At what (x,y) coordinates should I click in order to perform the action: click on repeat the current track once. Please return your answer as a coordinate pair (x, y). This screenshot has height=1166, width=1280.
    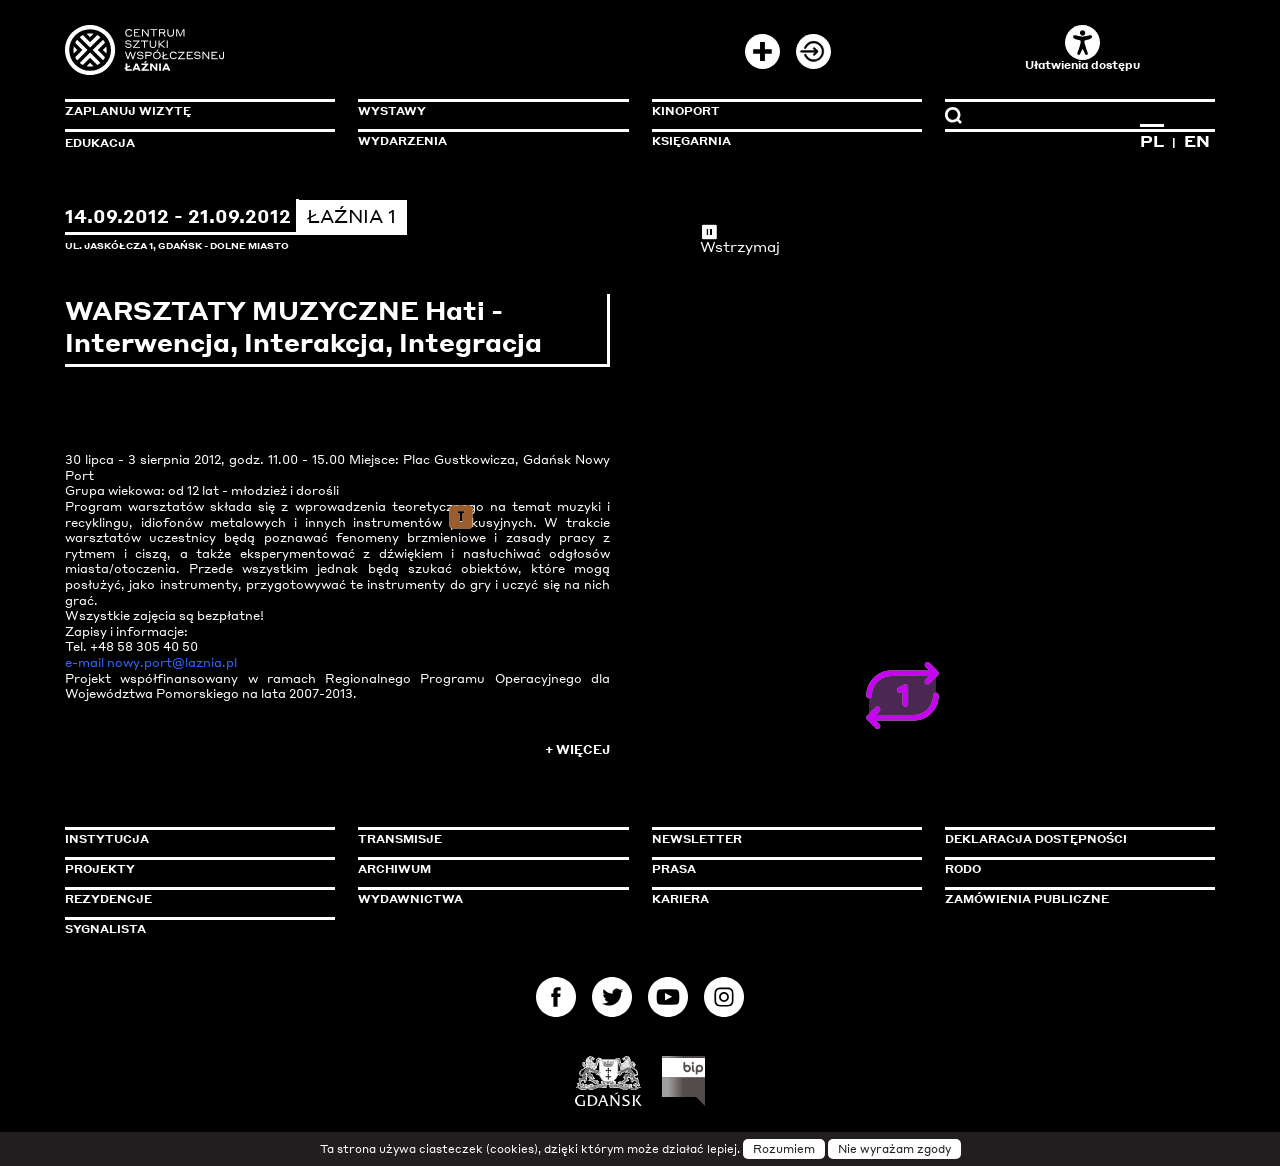
    Looking at the image, I should click on (902, 695).